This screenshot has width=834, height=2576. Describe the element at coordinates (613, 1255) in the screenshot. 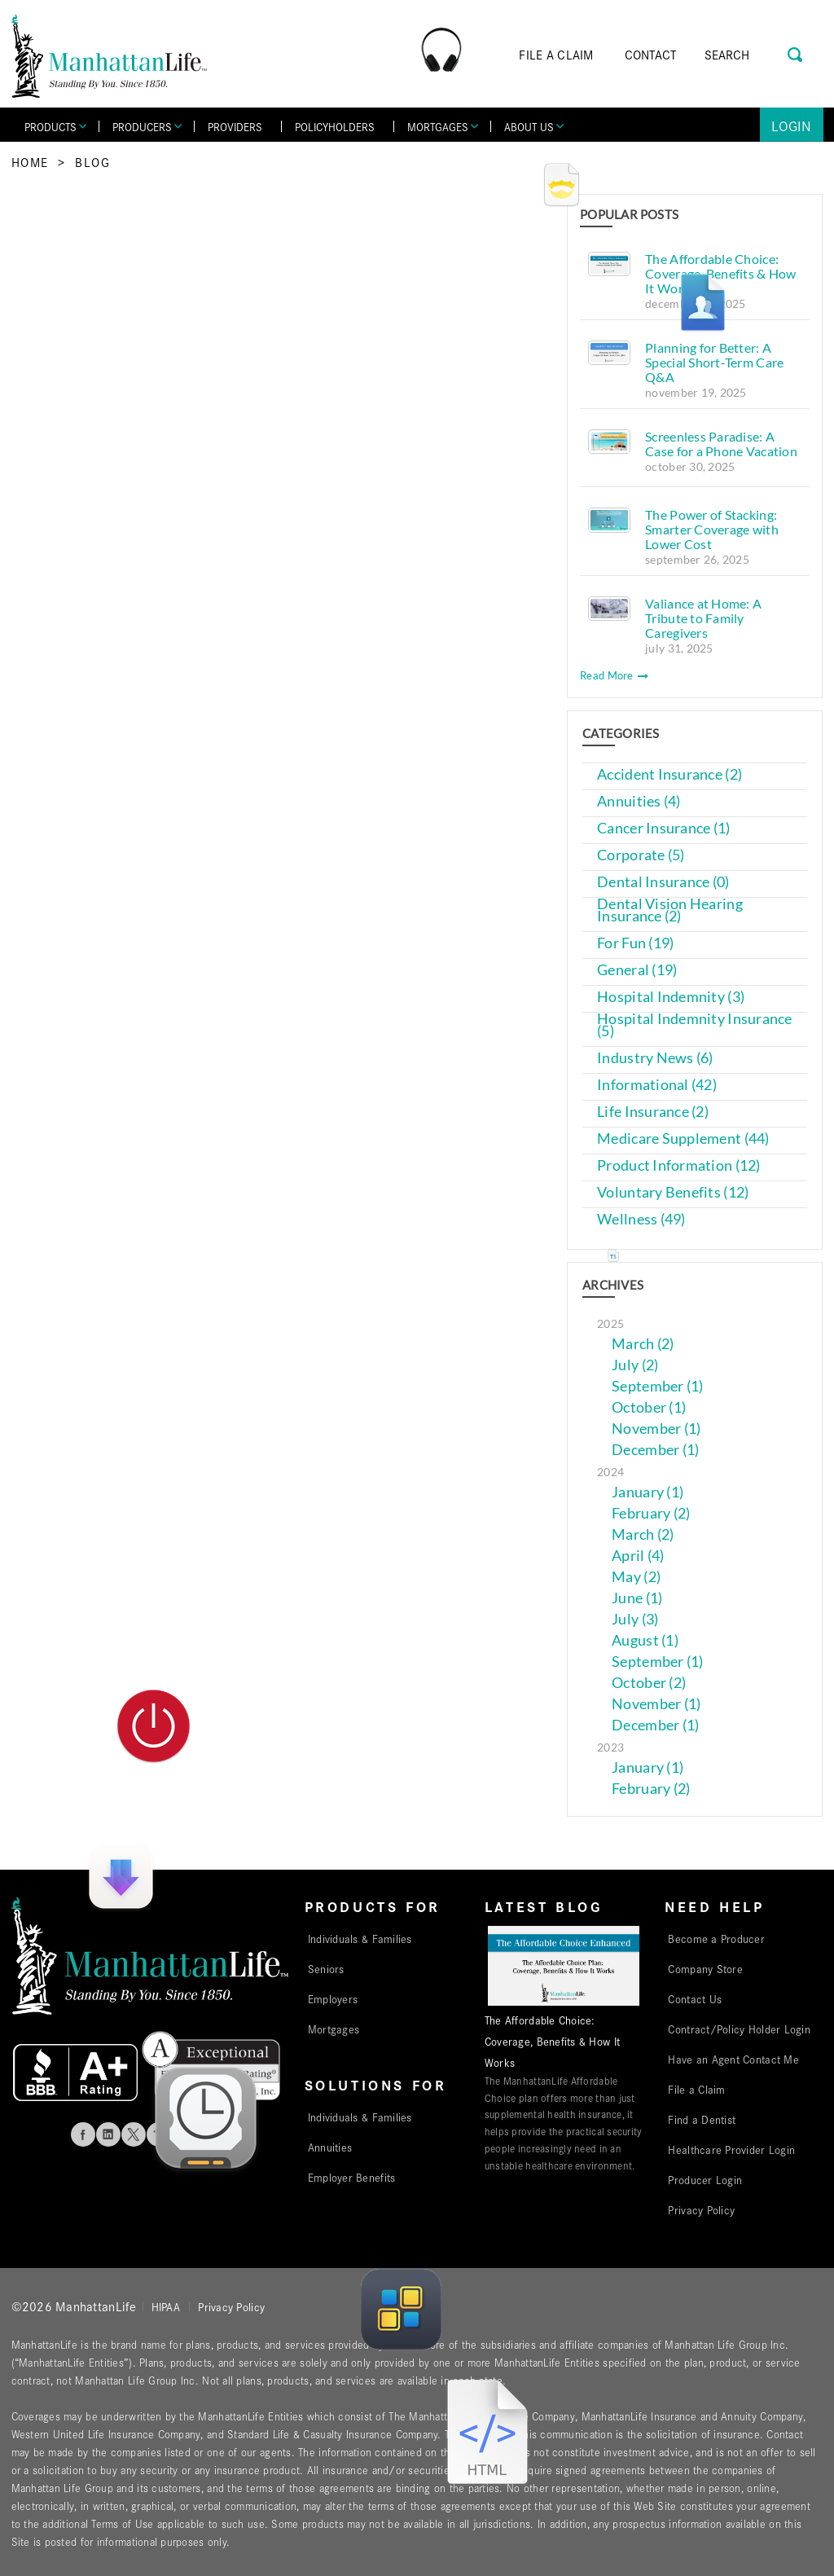

I see `a typescript source code file` at that location.